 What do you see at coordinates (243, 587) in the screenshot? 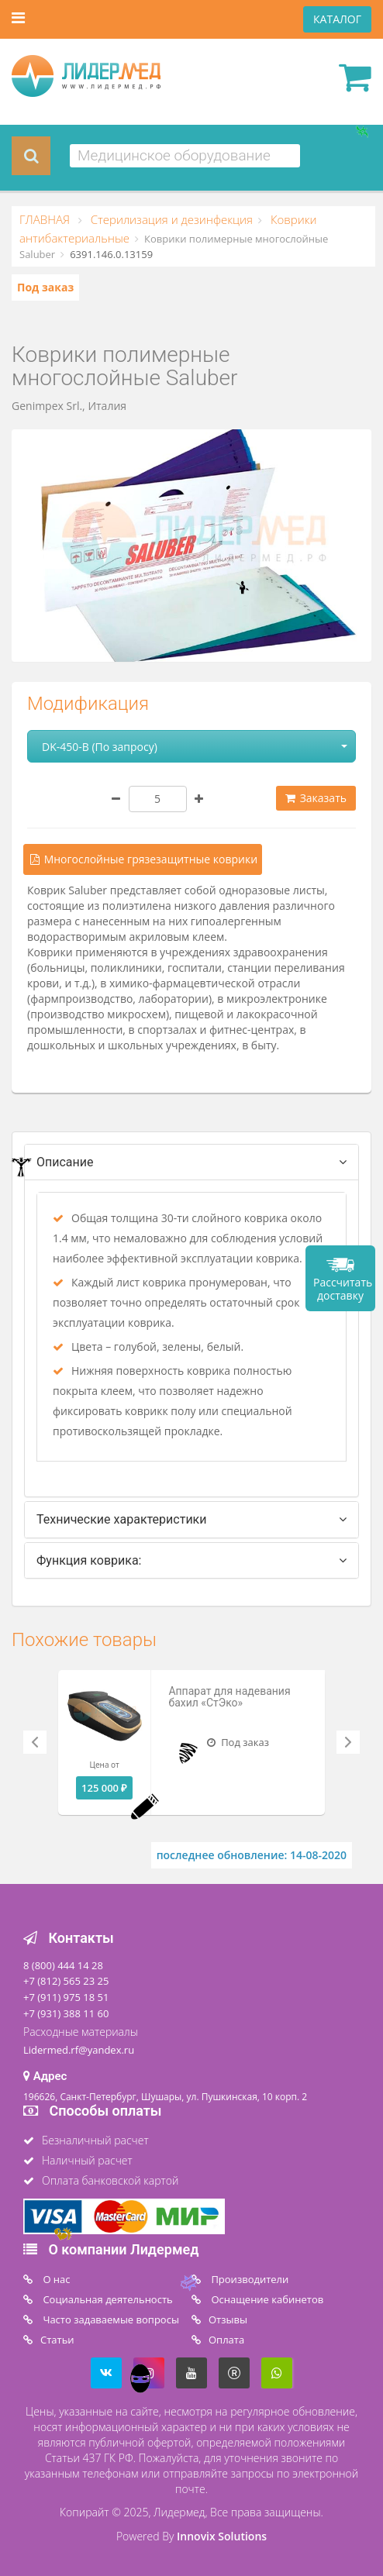
I see `indicates a piercing or stabbing attack in a game` at bounding box center [243, 587].